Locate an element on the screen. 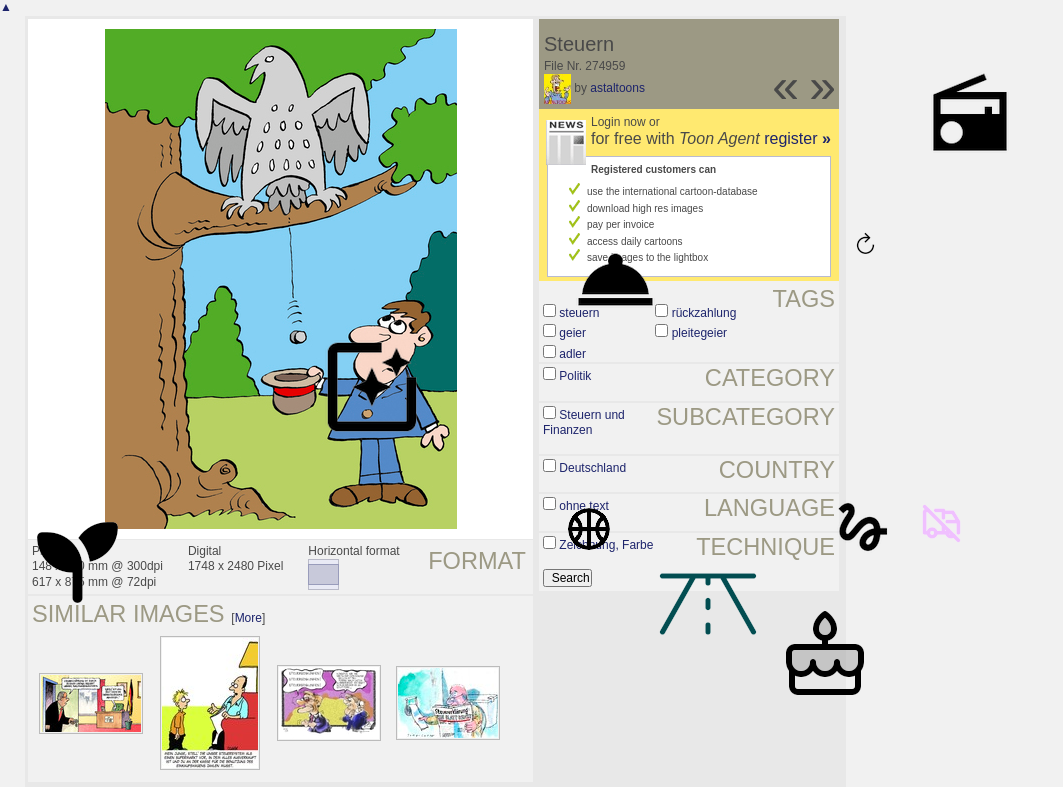  access gesture controls or settings is located at coordinates (863, 527).